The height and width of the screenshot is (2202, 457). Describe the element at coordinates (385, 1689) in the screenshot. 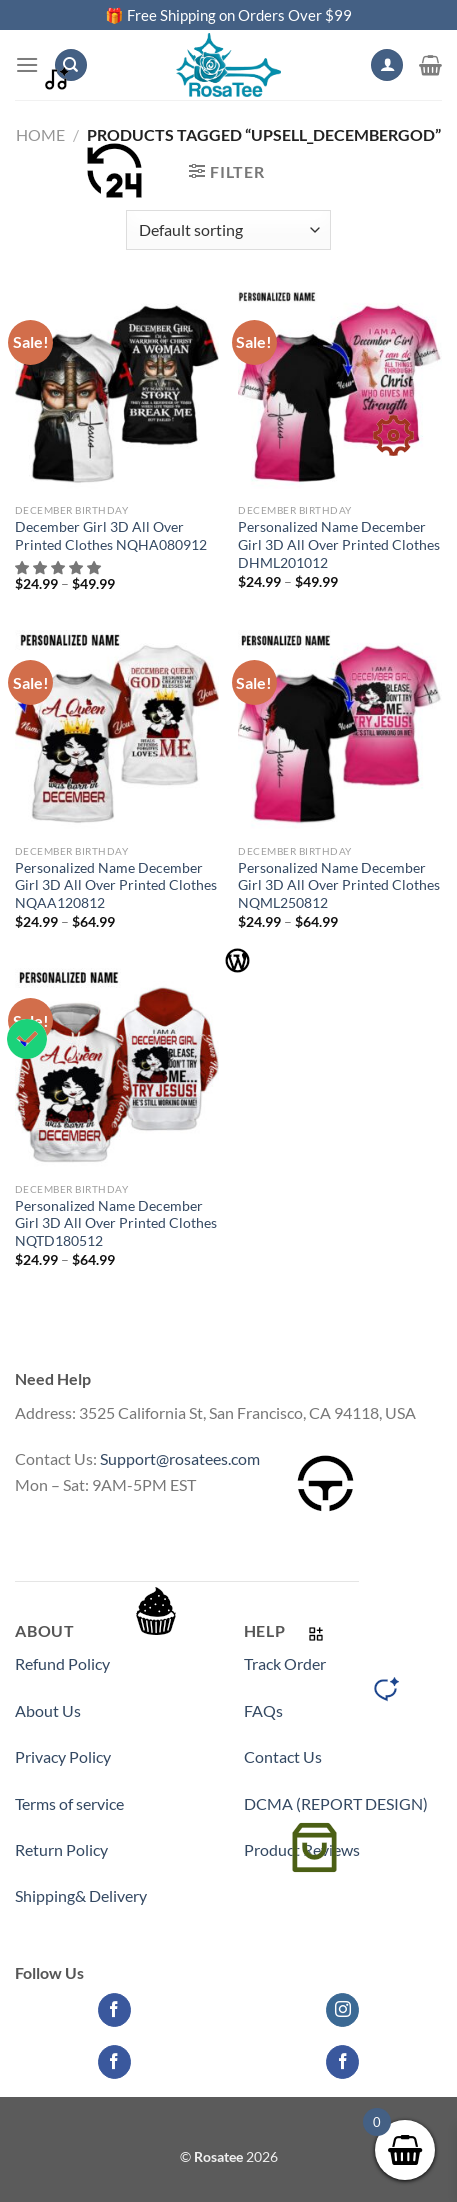

I see `start a conversation with AI assistant` at that location.